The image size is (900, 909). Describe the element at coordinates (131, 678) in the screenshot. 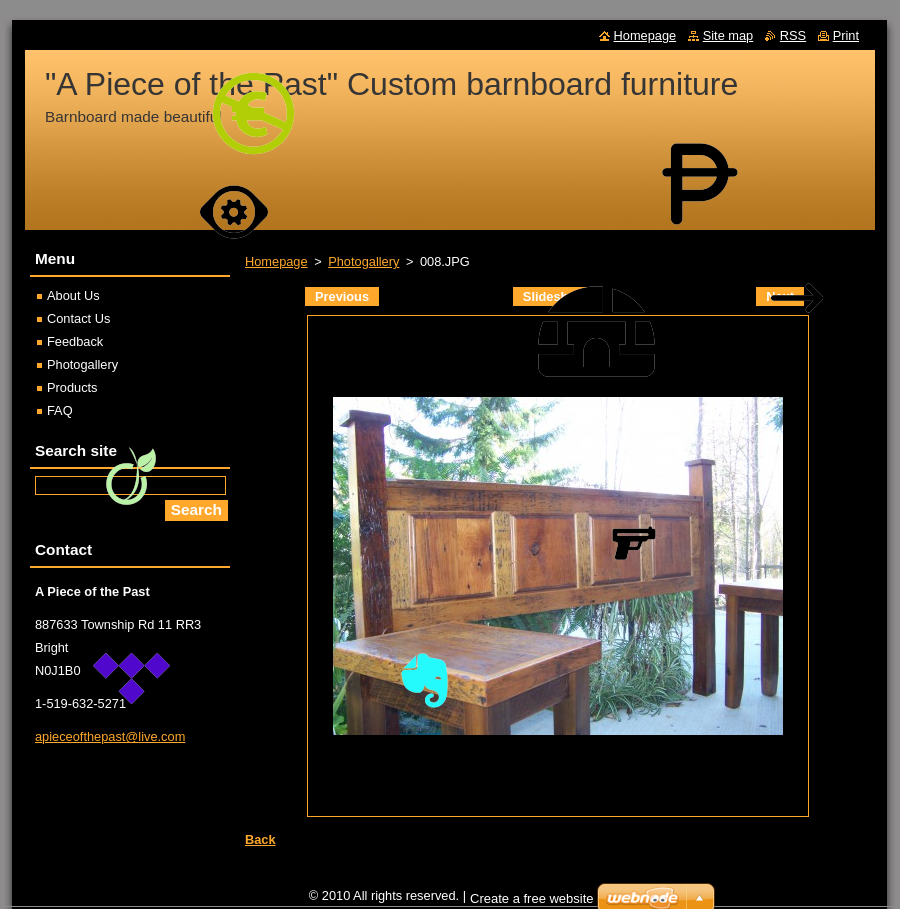

I see `open tidal music streaming app` at that location.